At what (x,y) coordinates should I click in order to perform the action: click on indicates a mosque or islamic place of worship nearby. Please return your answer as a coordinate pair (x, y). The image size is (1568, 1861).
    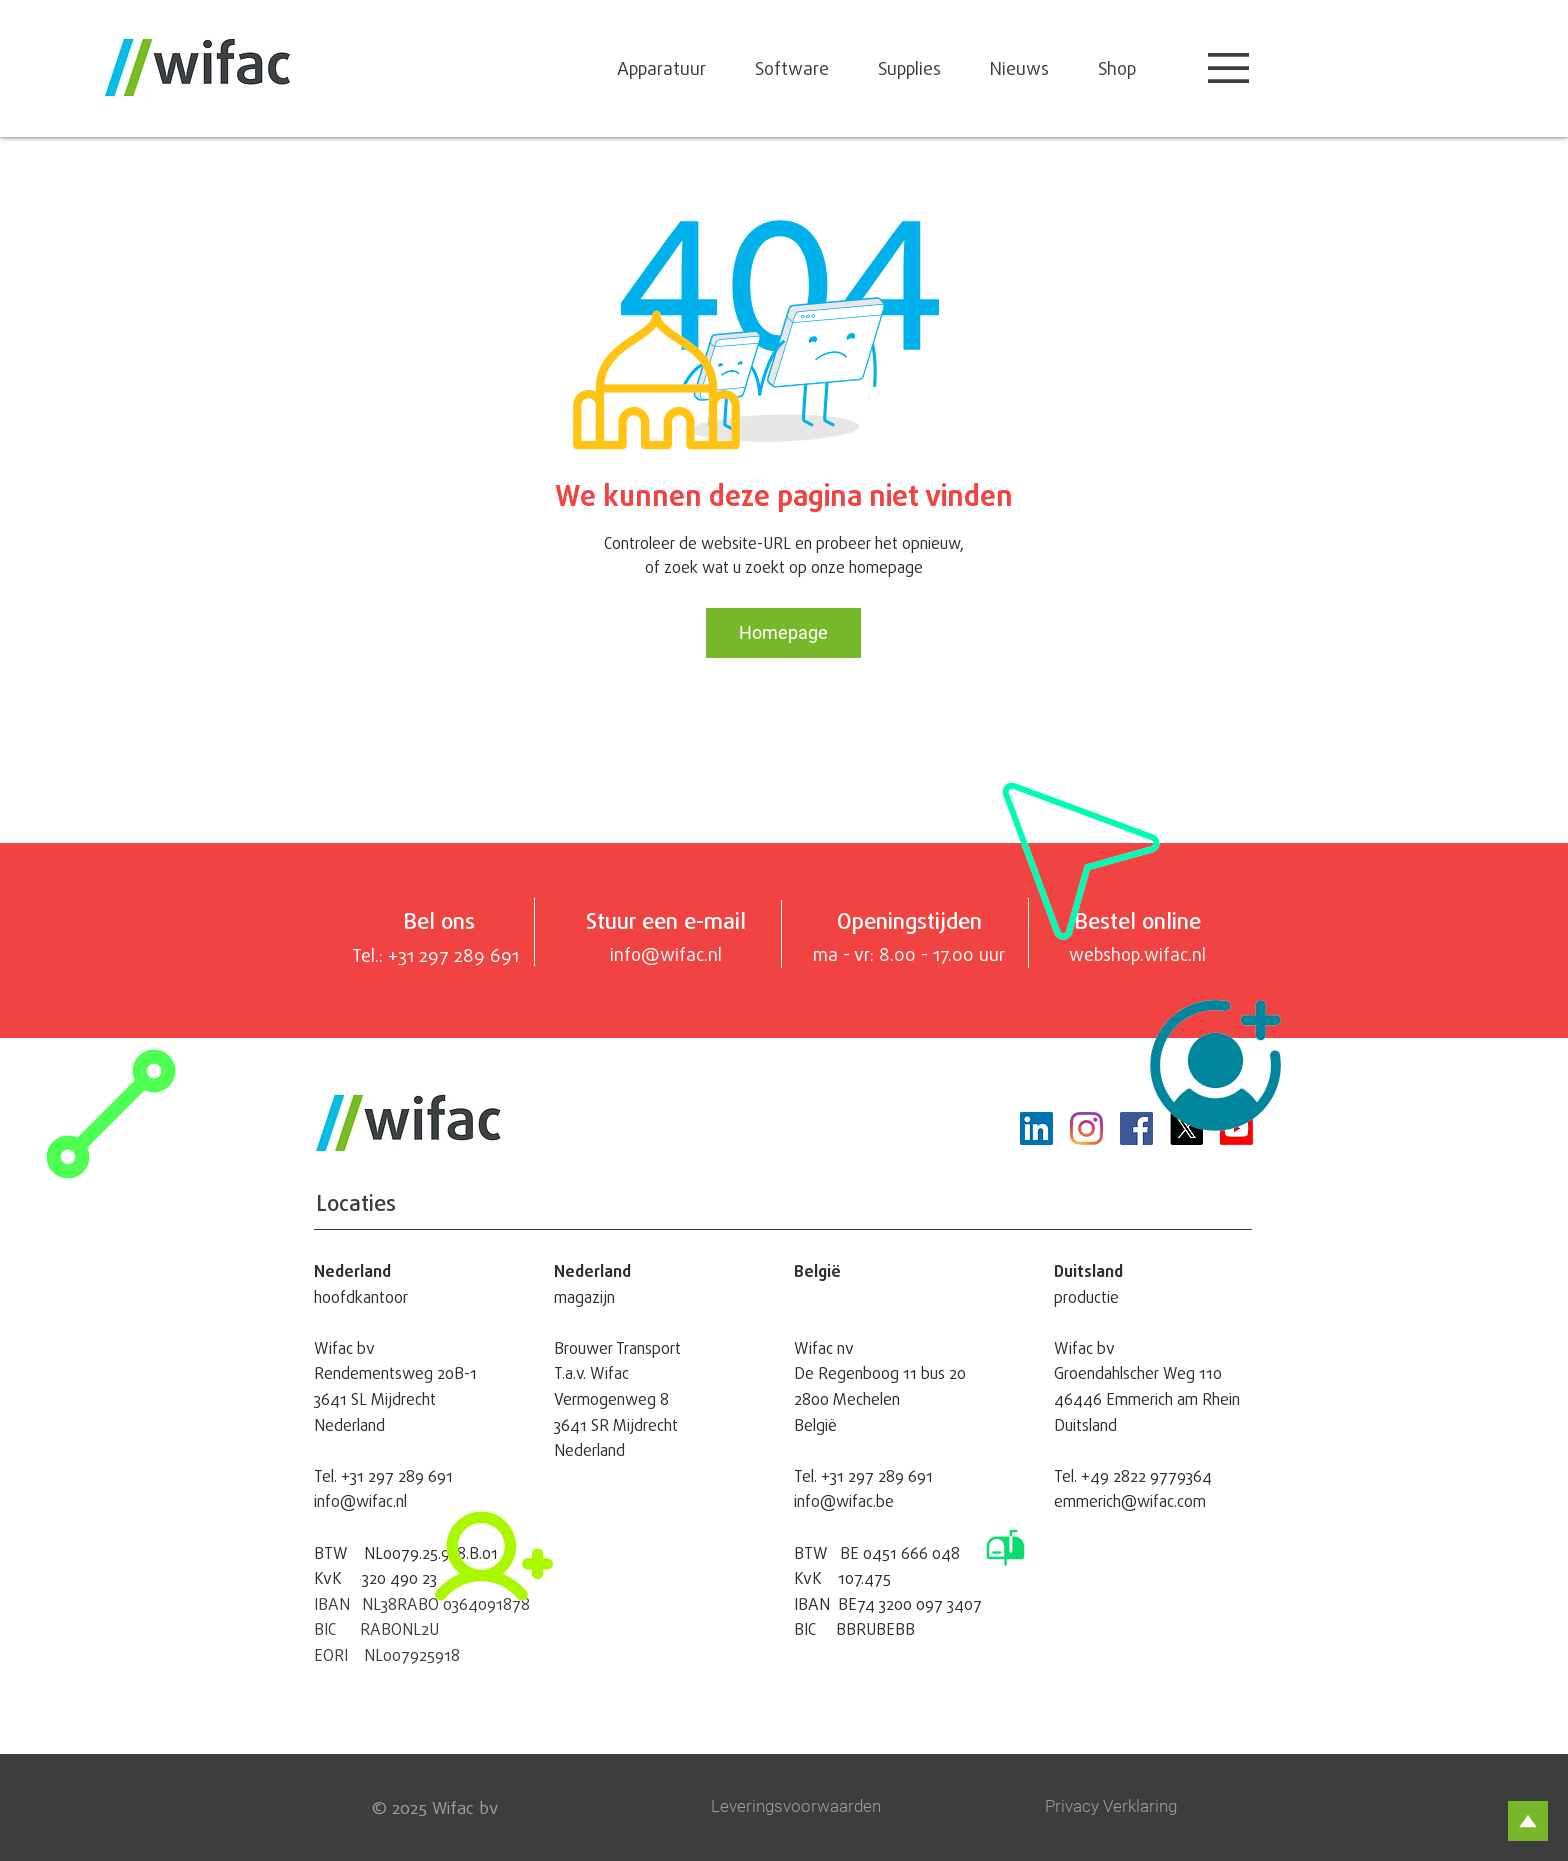
    Looking at the image, I should click on (656, 388).